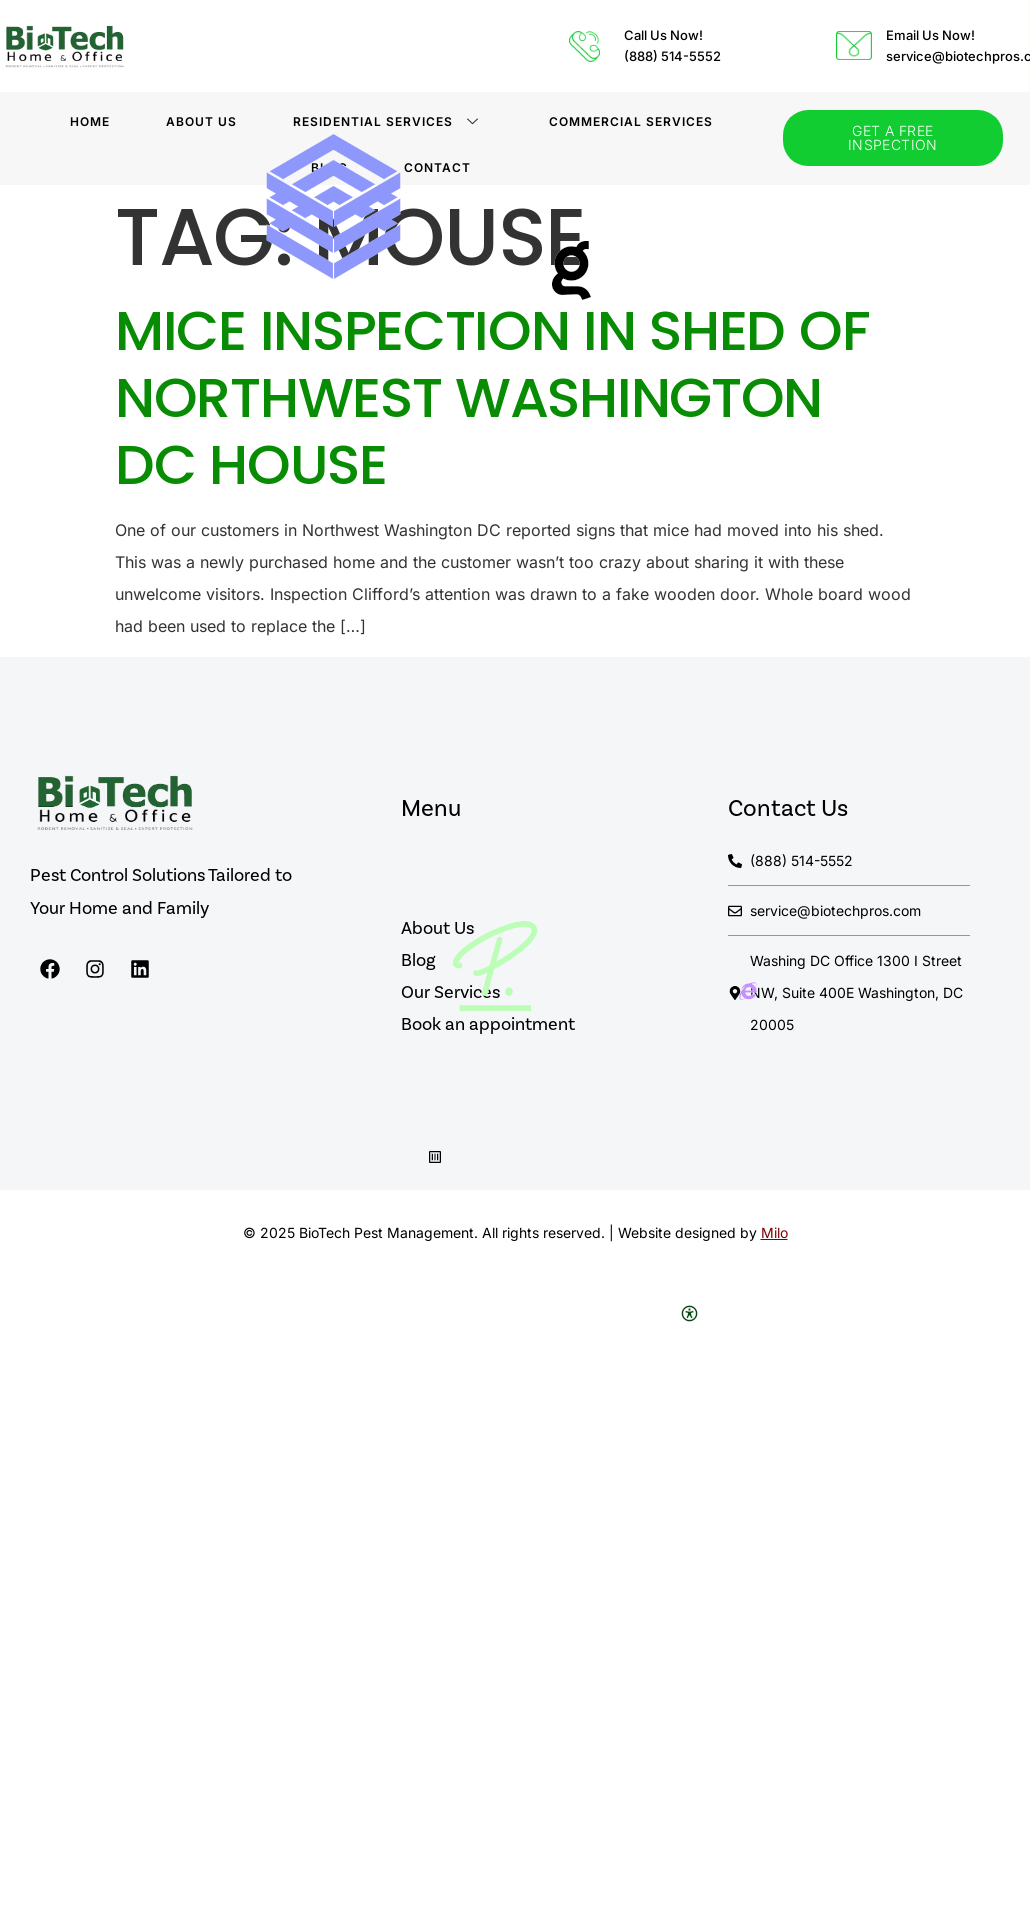 The width and height of the screenshot is (1030, 1928). I want to click on open Kagi search engine, so click(571, 270).